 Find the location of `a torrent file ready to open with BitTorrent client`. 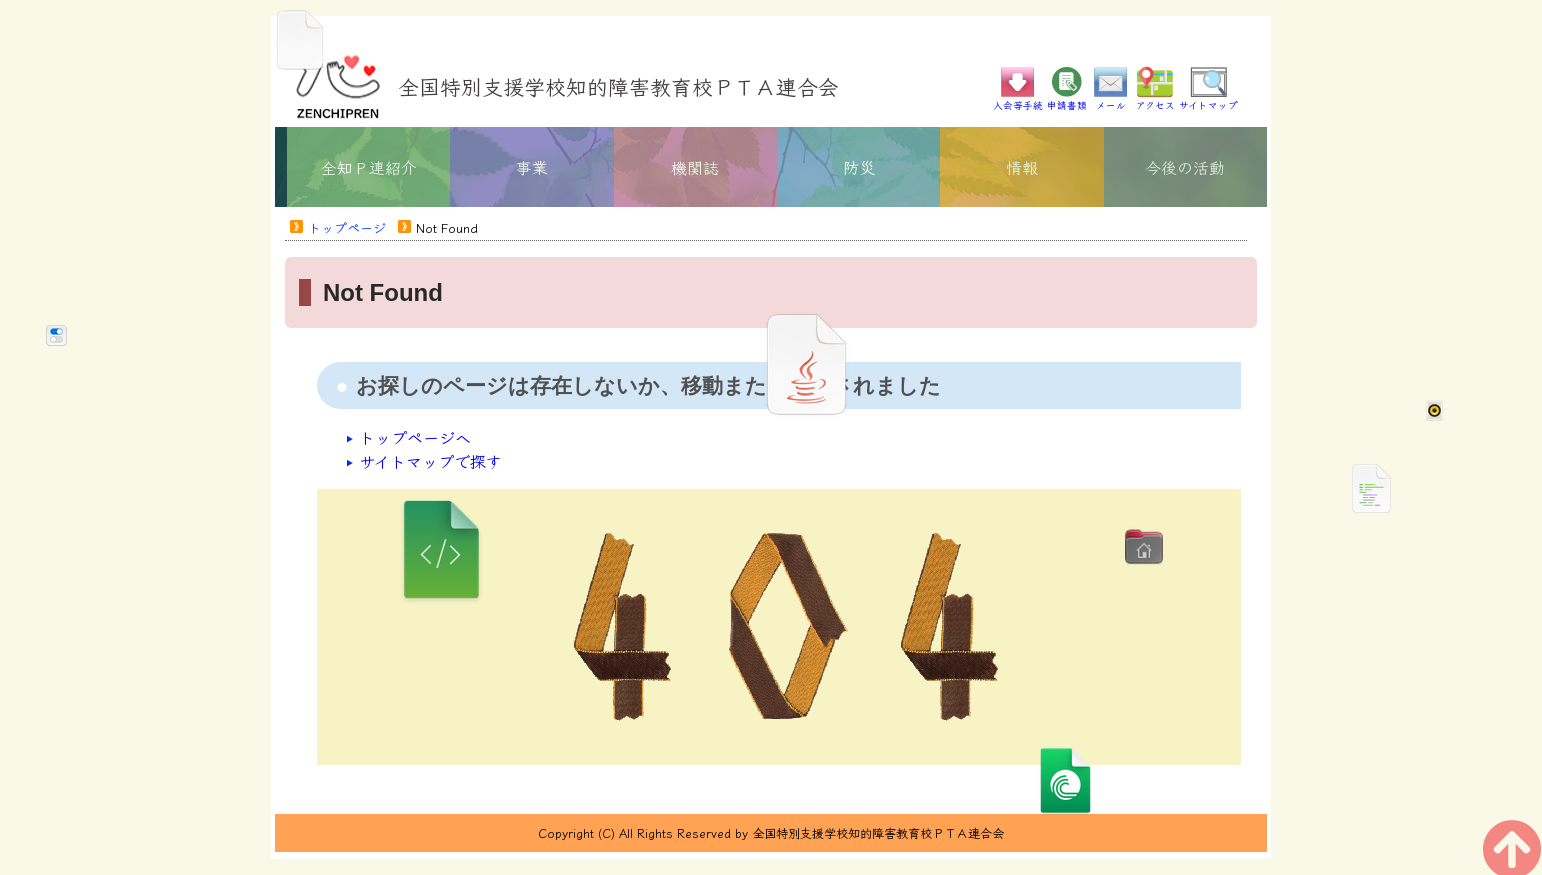

a torrent file ready to open with BitTorrent client is located at coordinates (1065, 780).